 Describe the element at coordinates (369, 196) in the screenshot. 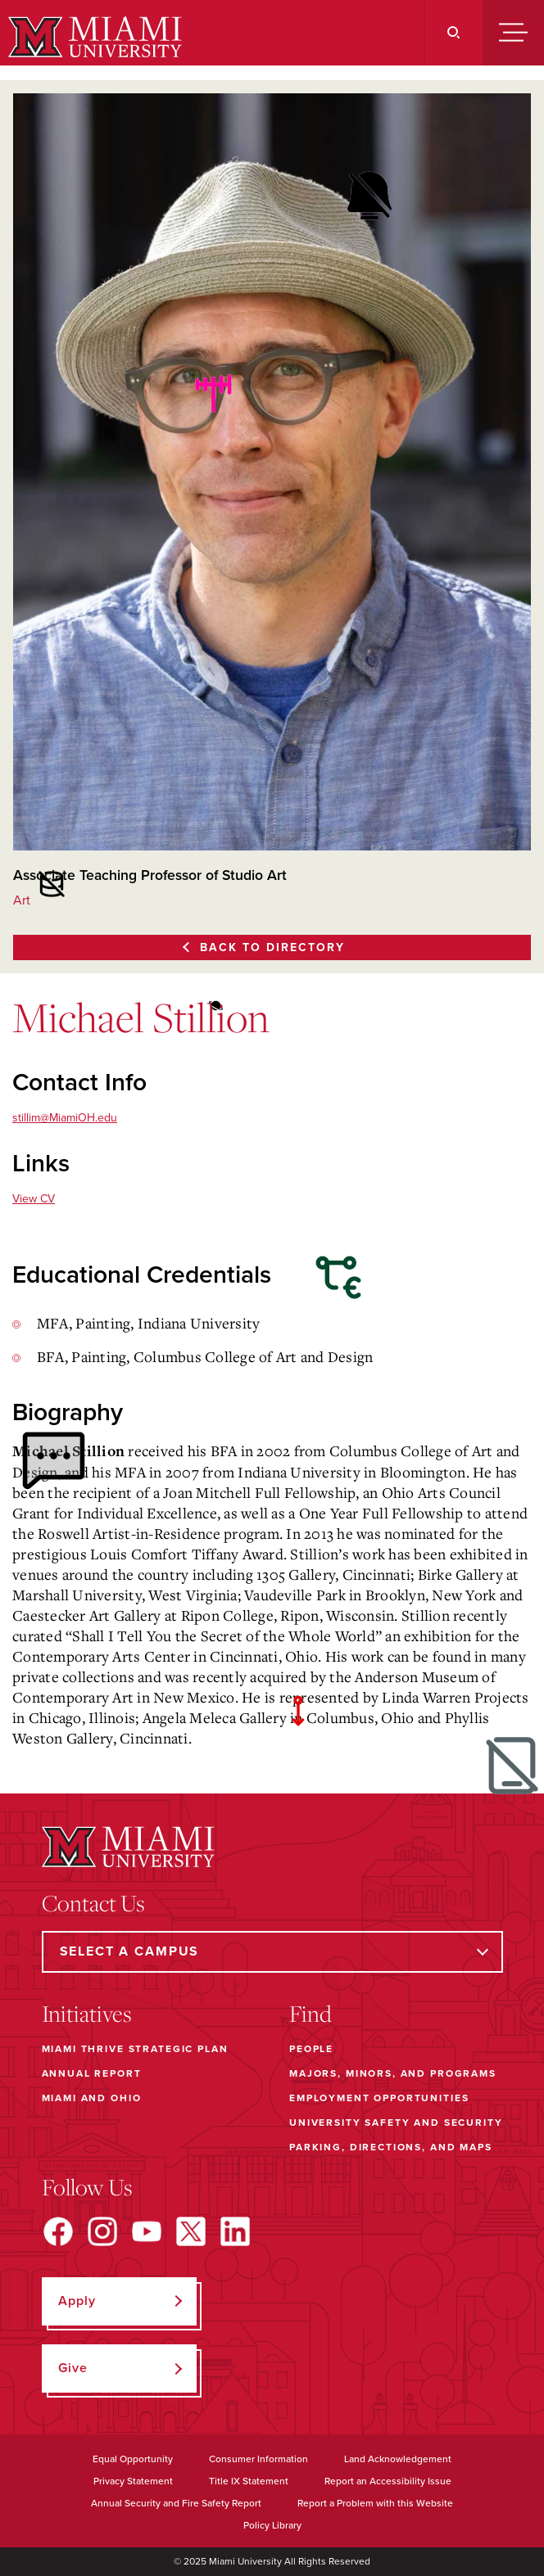

I see `mute notifications` at that location.